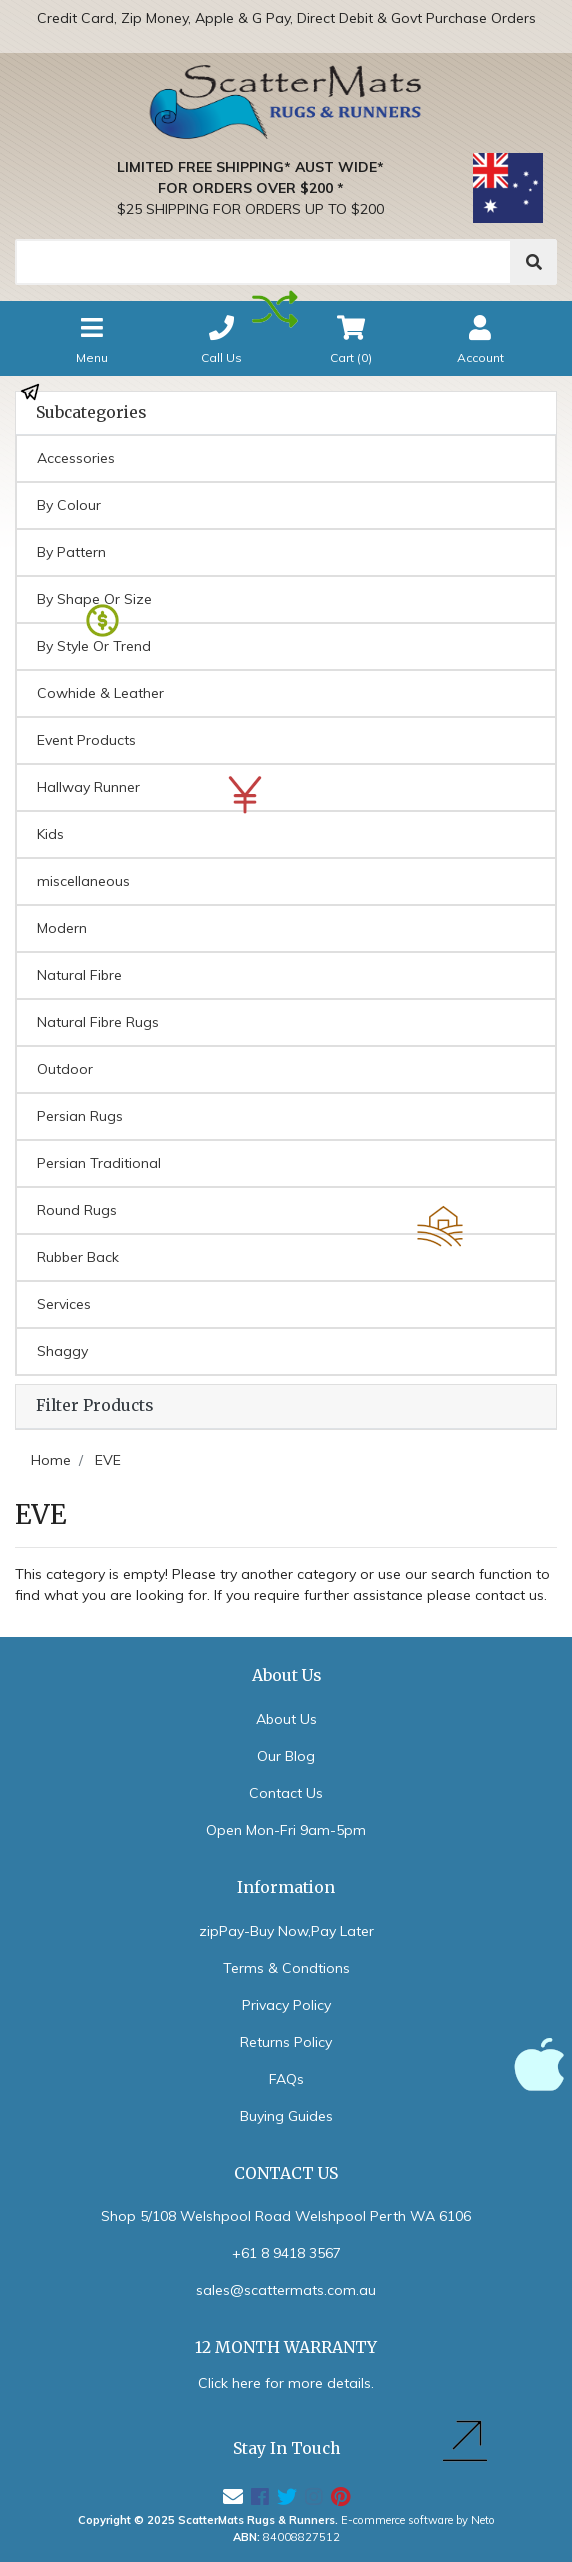  Describe the element at coordinates (102, 620) in the screenshot. I see `indicates free or no-cost content` at that location.